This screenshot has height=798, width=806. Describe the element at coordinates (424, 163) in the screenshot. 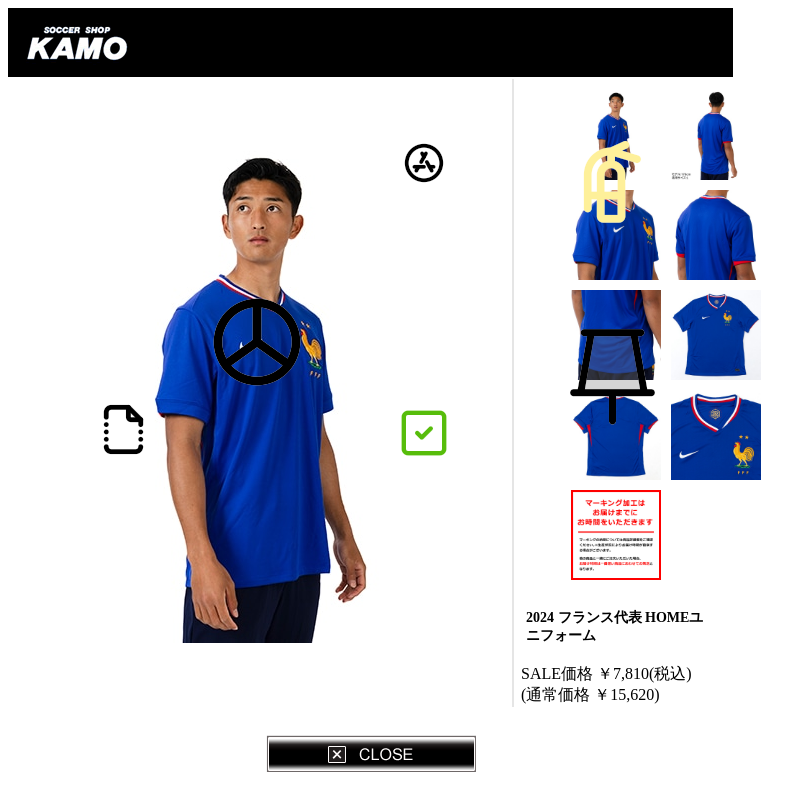

I see `download apps from the app store` at that location.